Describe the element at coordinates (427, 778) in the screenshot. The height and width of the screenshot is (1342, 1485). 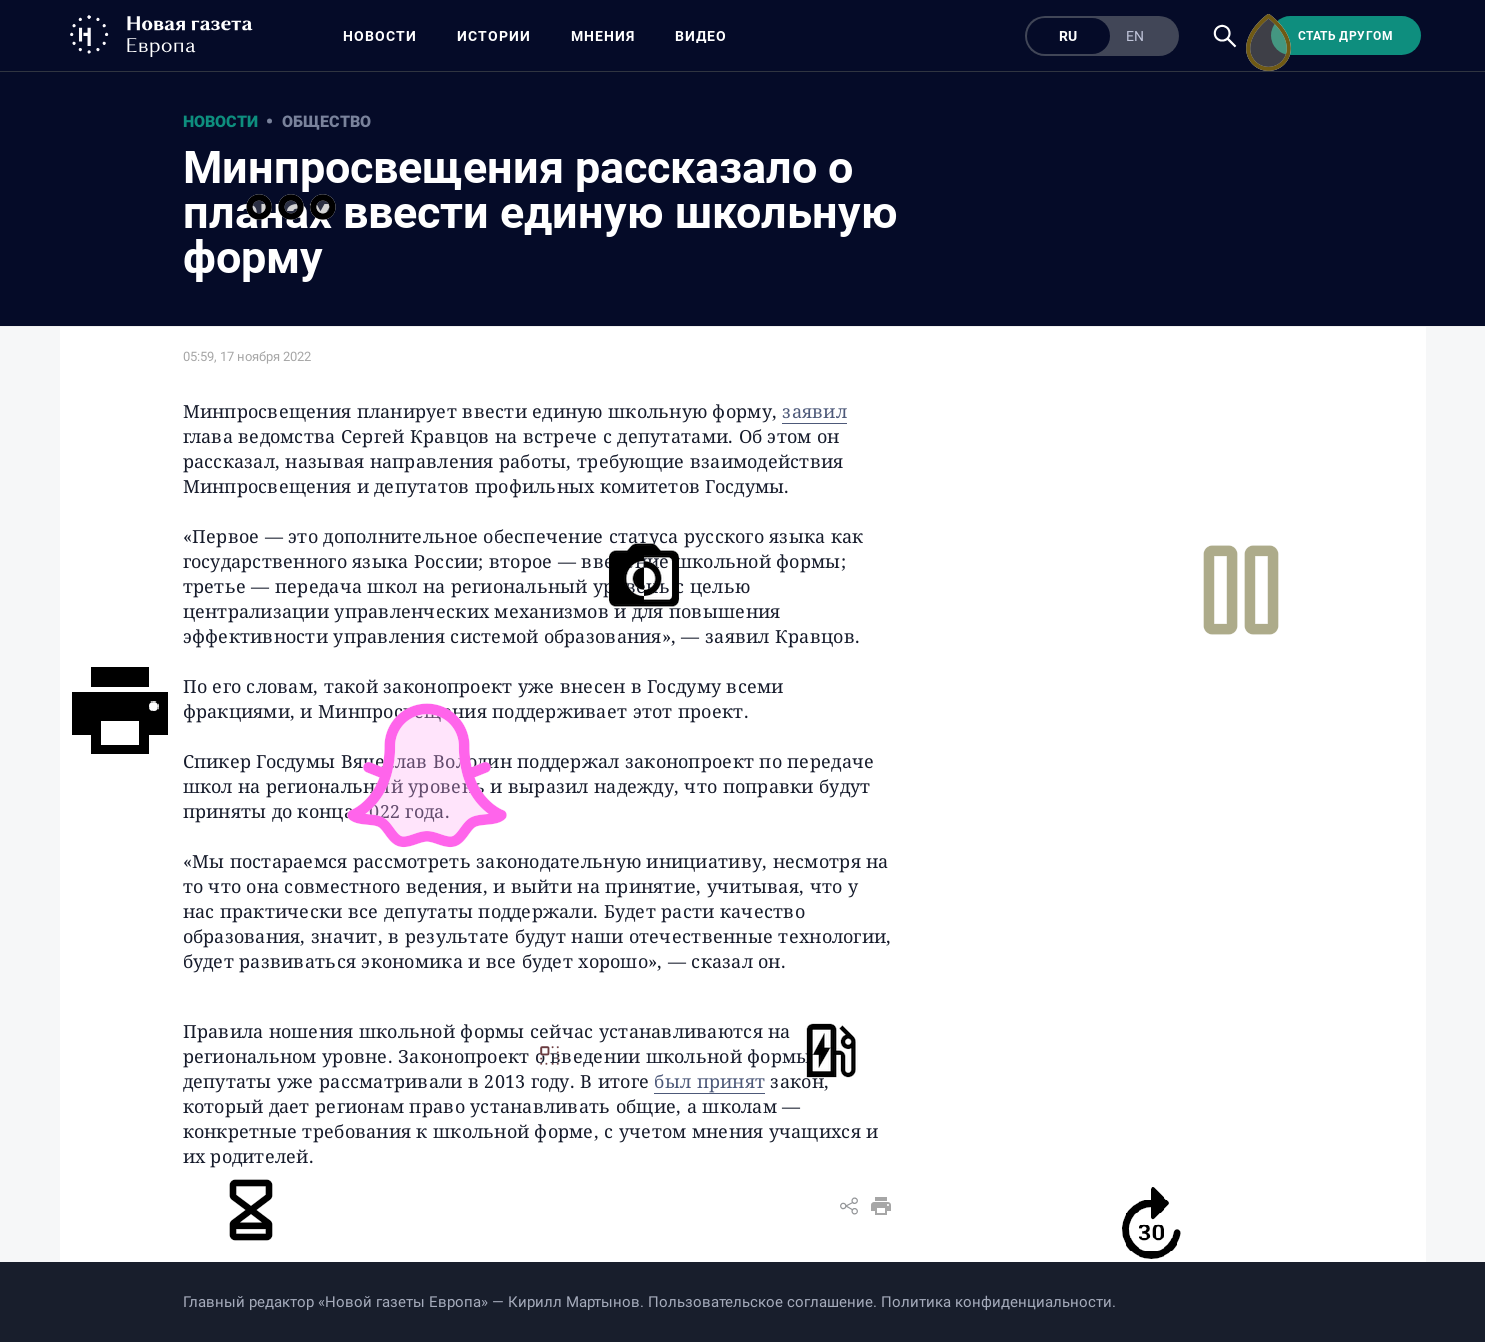
I see `open snapchat app` at that location.